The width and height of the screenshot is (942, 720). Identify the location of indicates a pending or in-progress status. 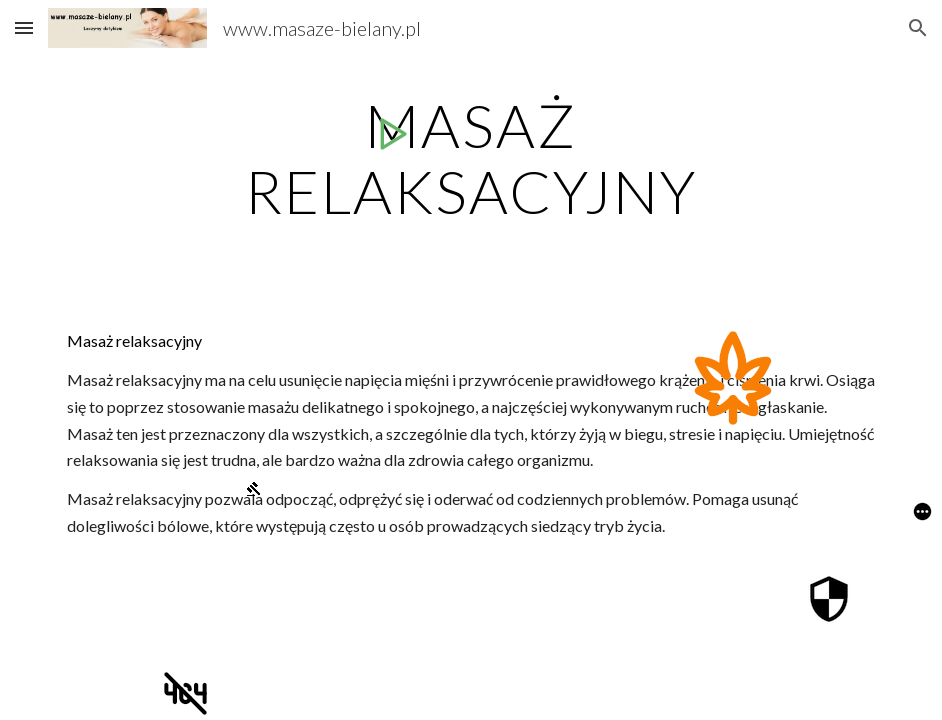
(922, 511).